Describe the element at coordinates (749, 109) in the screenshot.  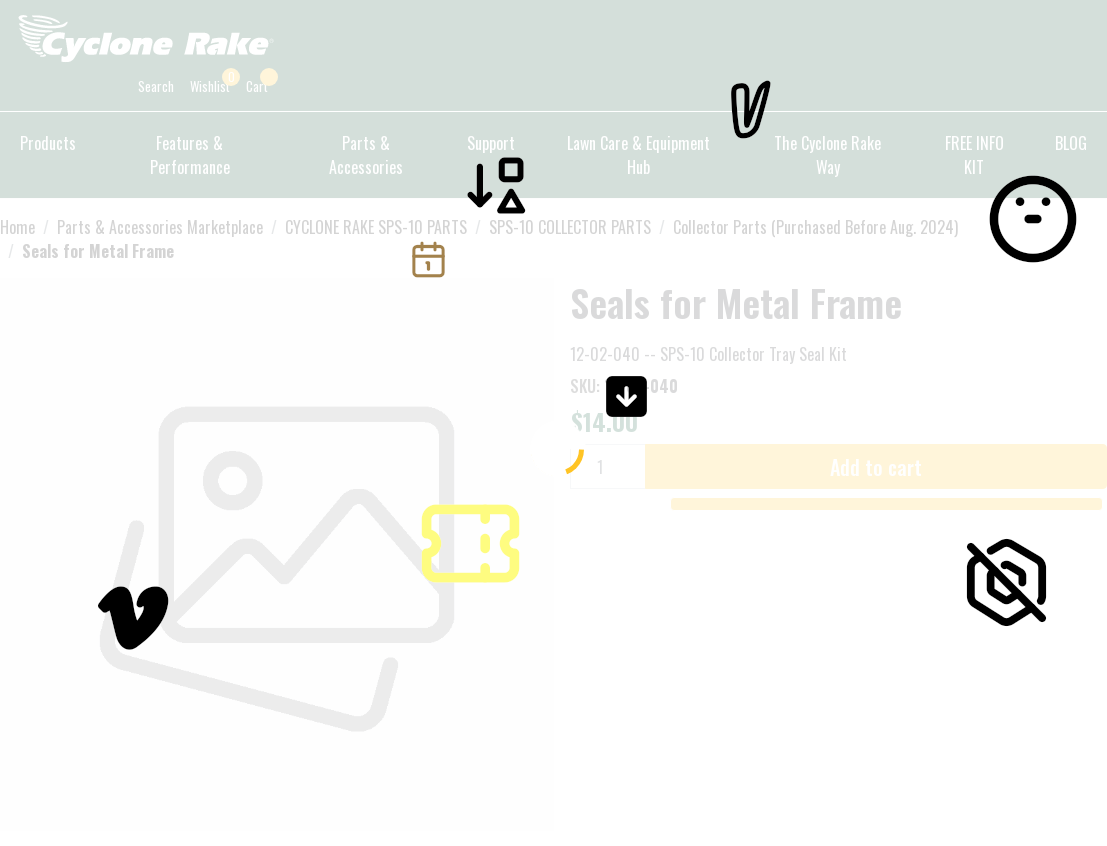
I see `open the Vinted app` at that location.